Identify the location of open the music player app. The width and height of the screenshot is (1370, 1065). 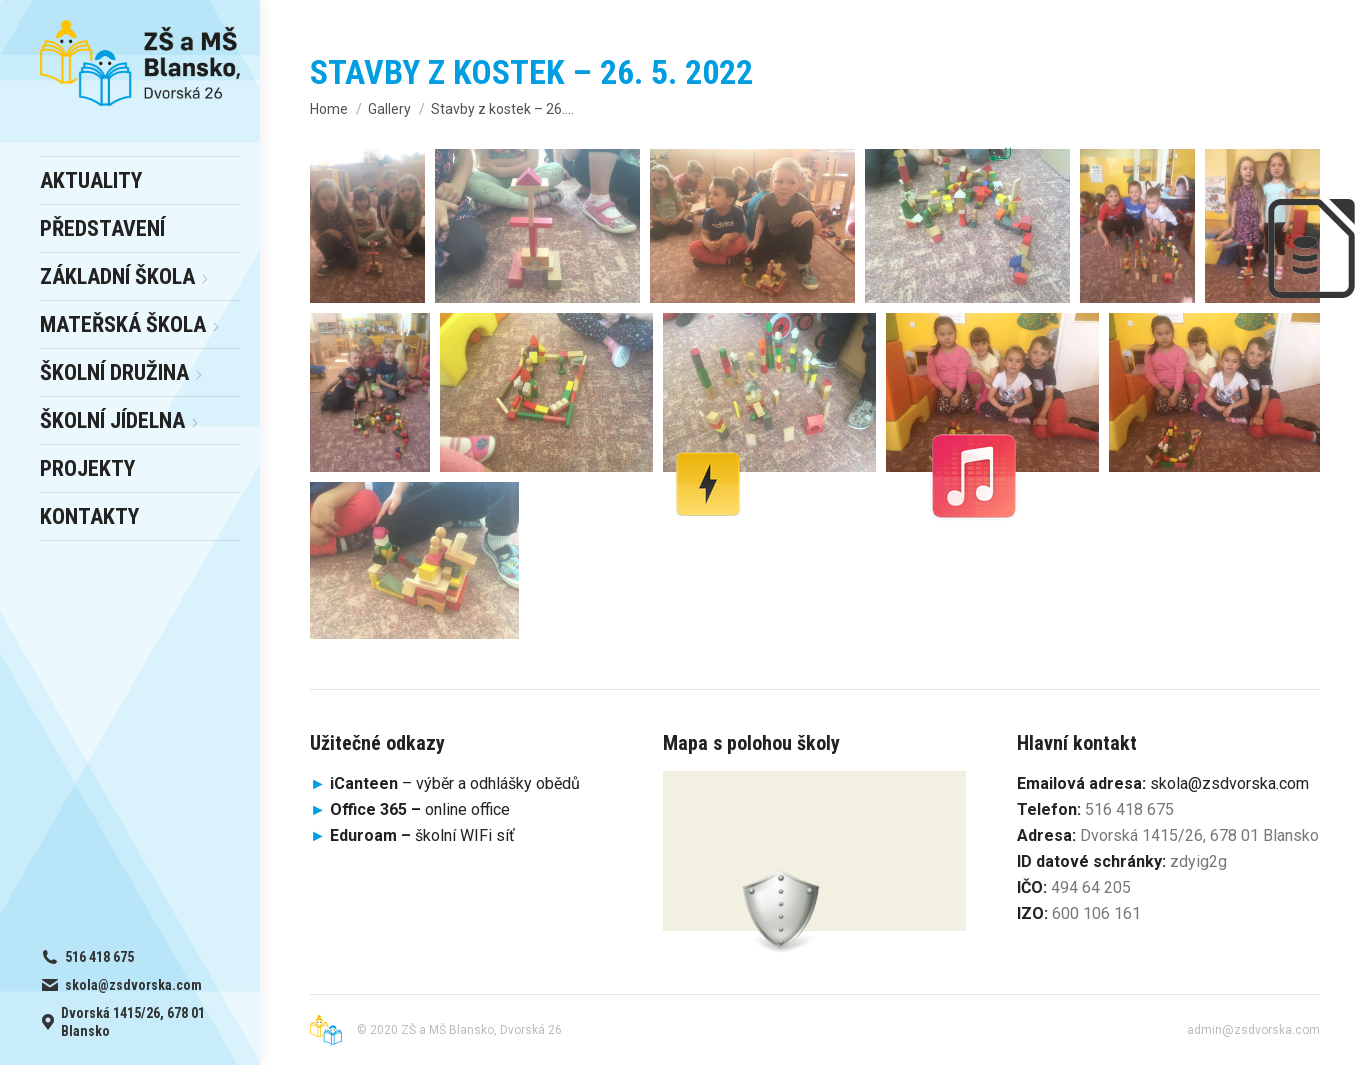
(974, 476).